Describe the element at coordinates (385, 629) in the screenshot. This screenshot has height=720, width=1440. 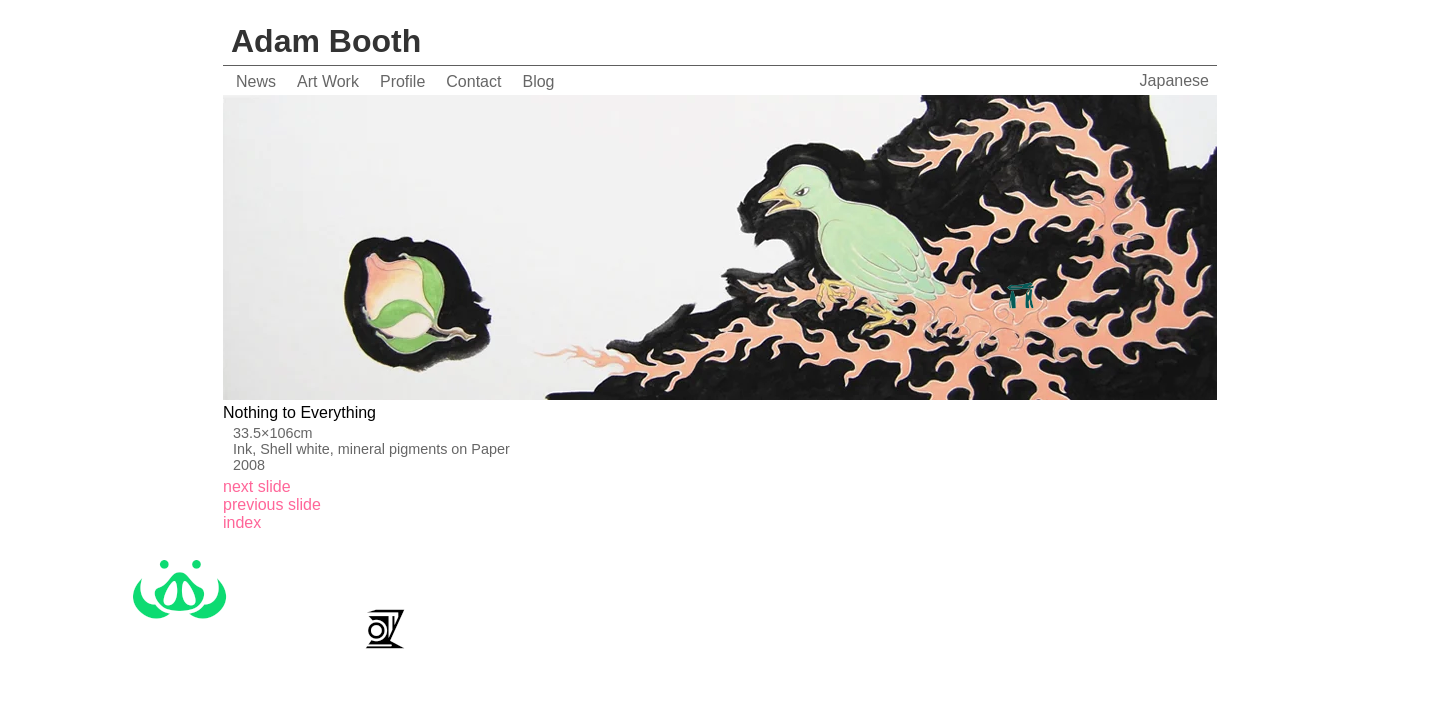
I see `abstract game element or power-up` at that location.